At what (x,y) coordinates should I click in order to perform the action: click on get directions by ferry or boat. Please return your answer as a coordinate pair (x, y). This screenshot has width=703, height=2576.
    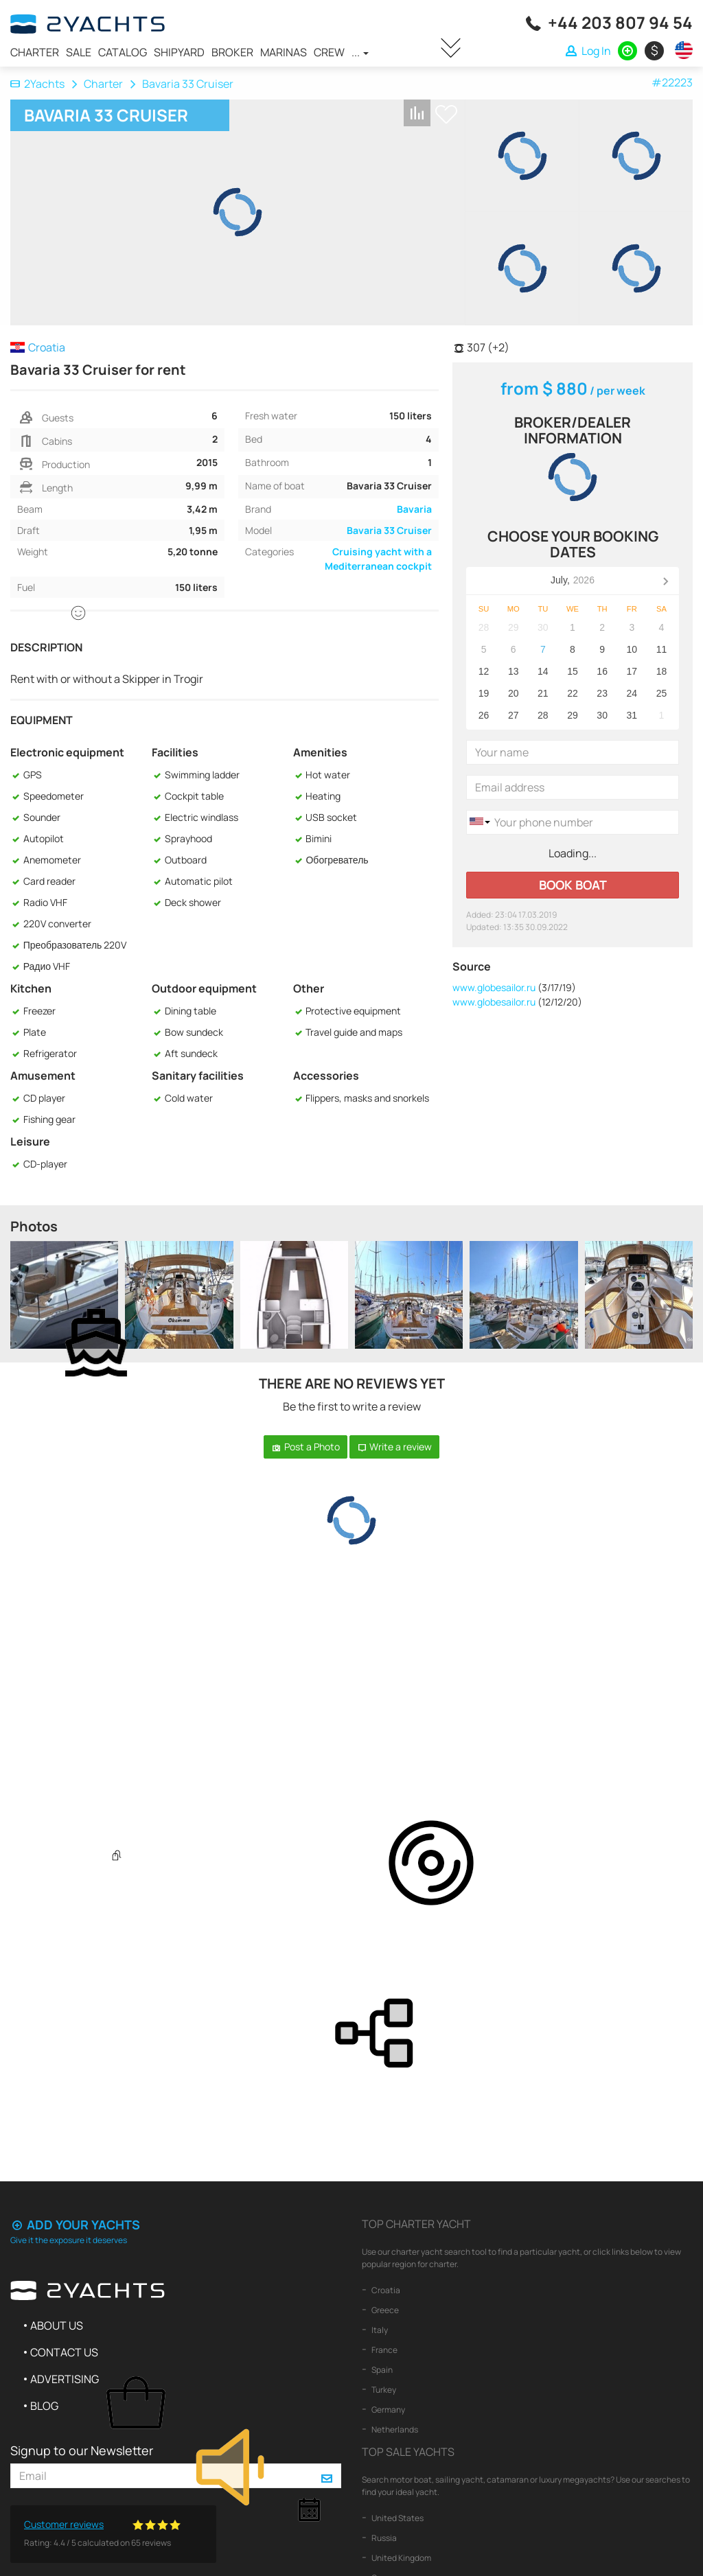
    Looking at the image, I should click on (96, 1343).